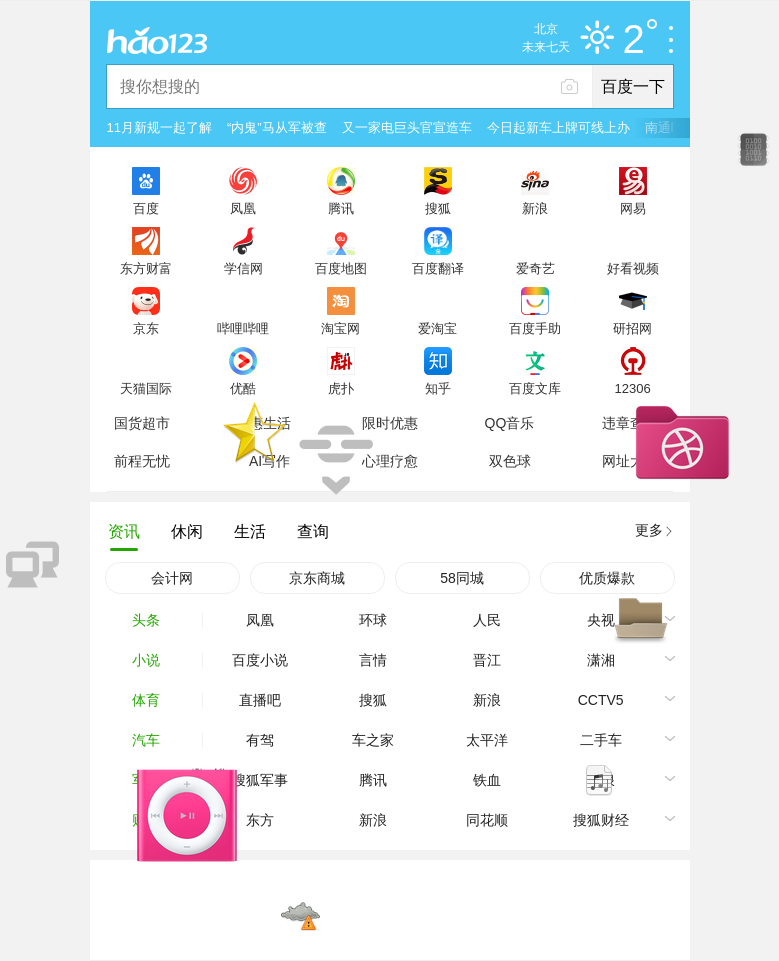  What do you see at coordinates (599, 780) in the screenshot?
I see `an iMelody audio file` at bounding box center [599, 780].